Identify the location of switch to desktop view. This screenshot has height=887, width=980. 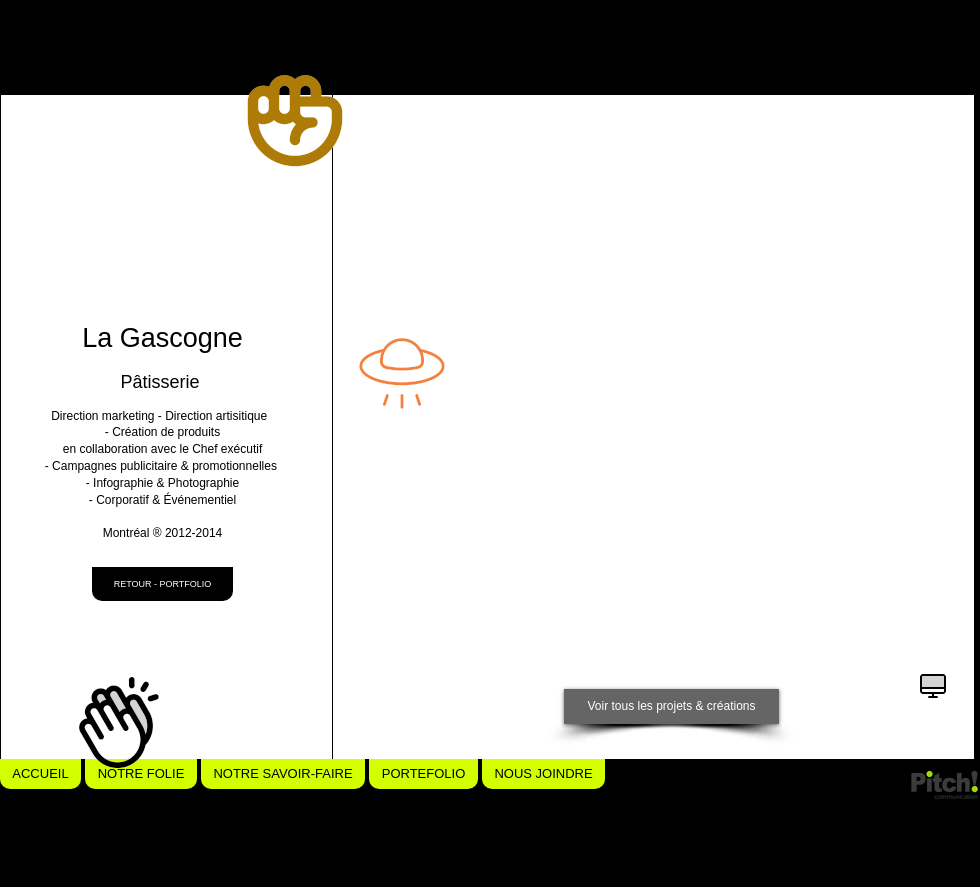
(933, 685).